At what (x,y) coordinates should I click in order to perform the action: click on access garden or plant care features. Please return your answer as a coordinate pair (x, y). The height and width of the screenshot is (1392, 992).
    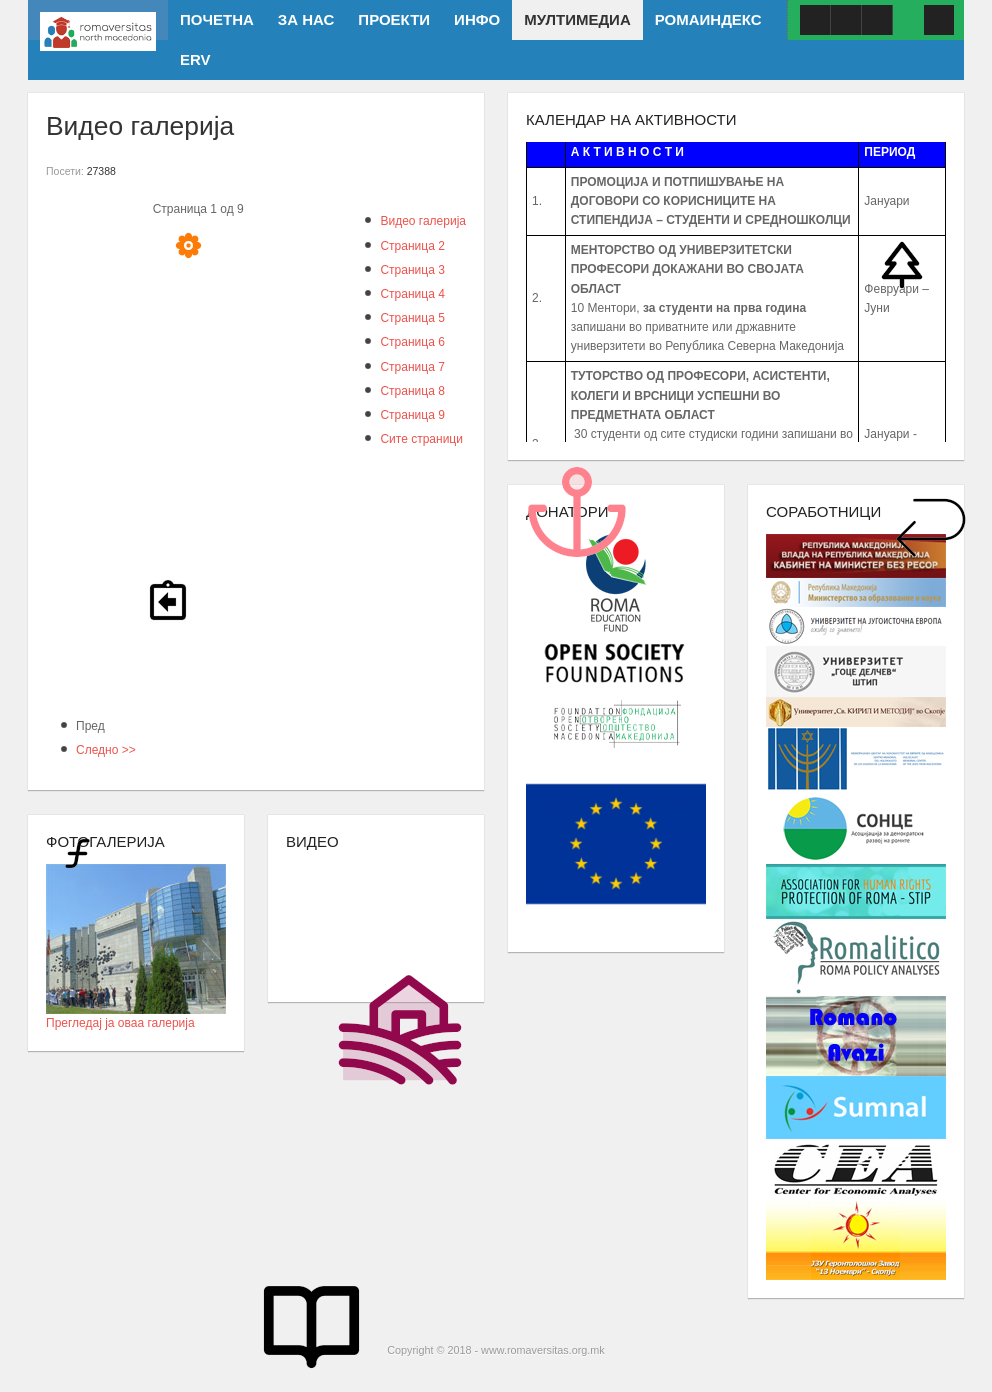
    Looking at the image, I should click on (188, 245).